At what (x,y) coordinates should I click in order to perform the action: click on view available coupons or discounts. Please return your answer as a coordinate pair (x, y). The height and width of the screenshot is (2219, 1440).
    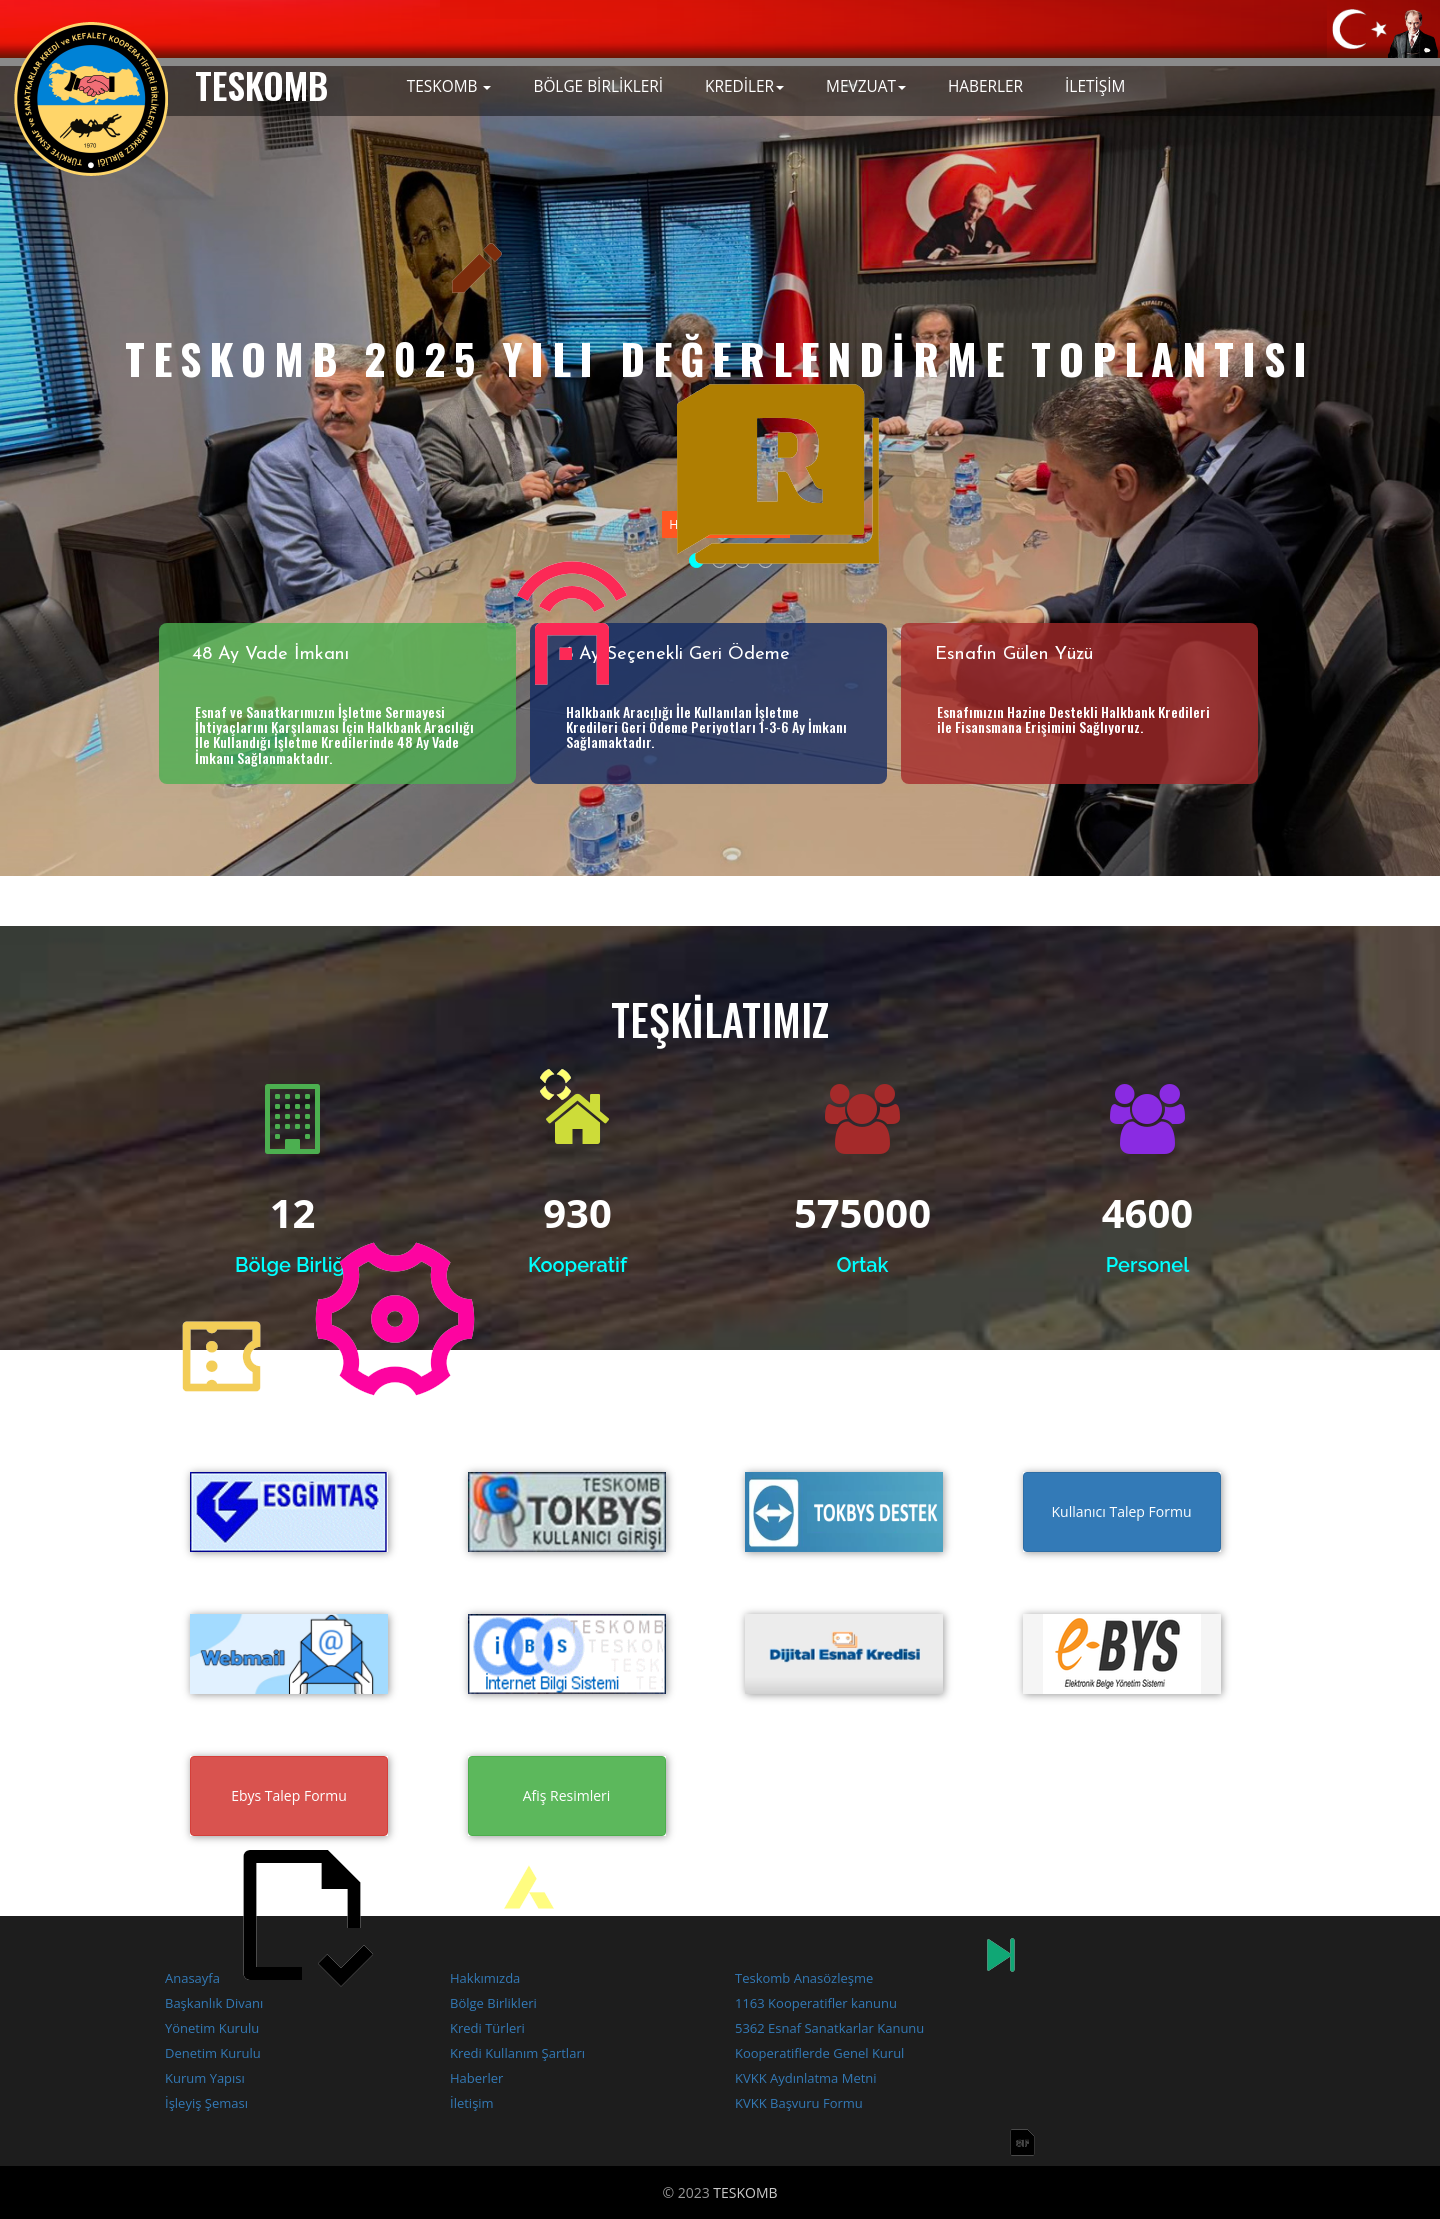
    Looking at the image, I should click on (221, 1356).